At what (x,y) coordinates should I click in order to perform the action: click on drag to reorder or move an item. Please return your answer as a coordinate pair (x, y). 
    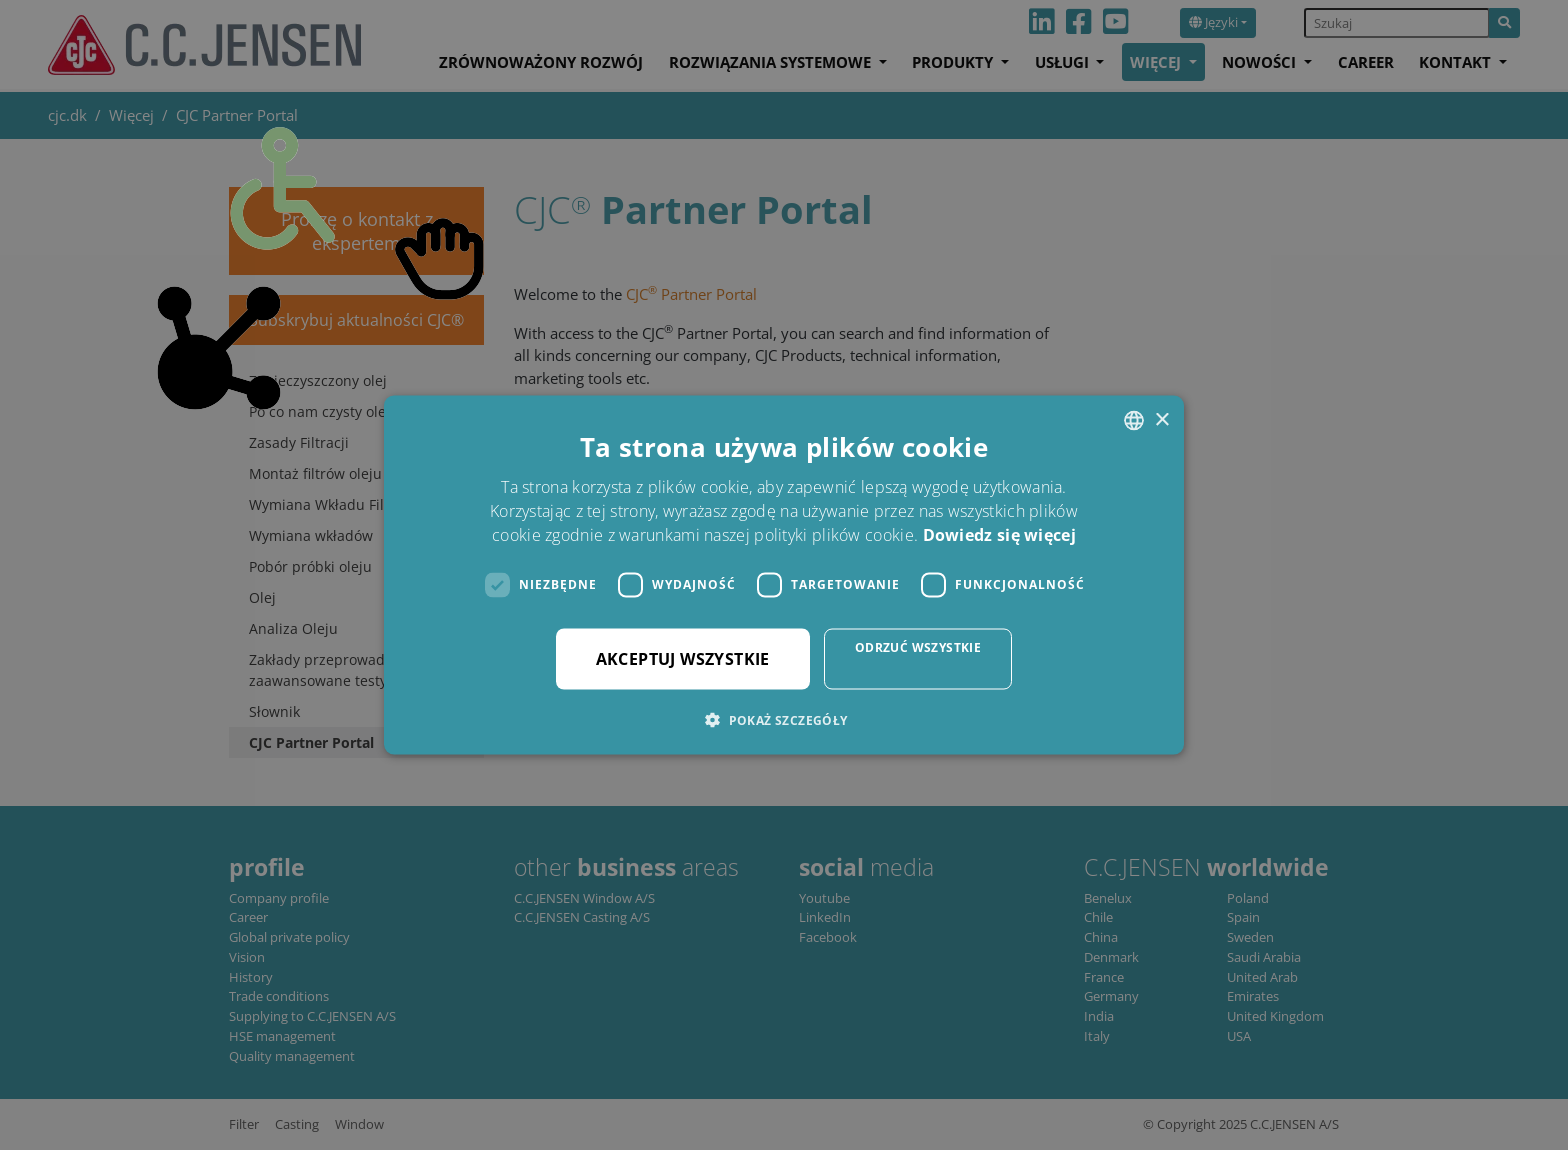
    Looking at the image, I should click on (440, 256).